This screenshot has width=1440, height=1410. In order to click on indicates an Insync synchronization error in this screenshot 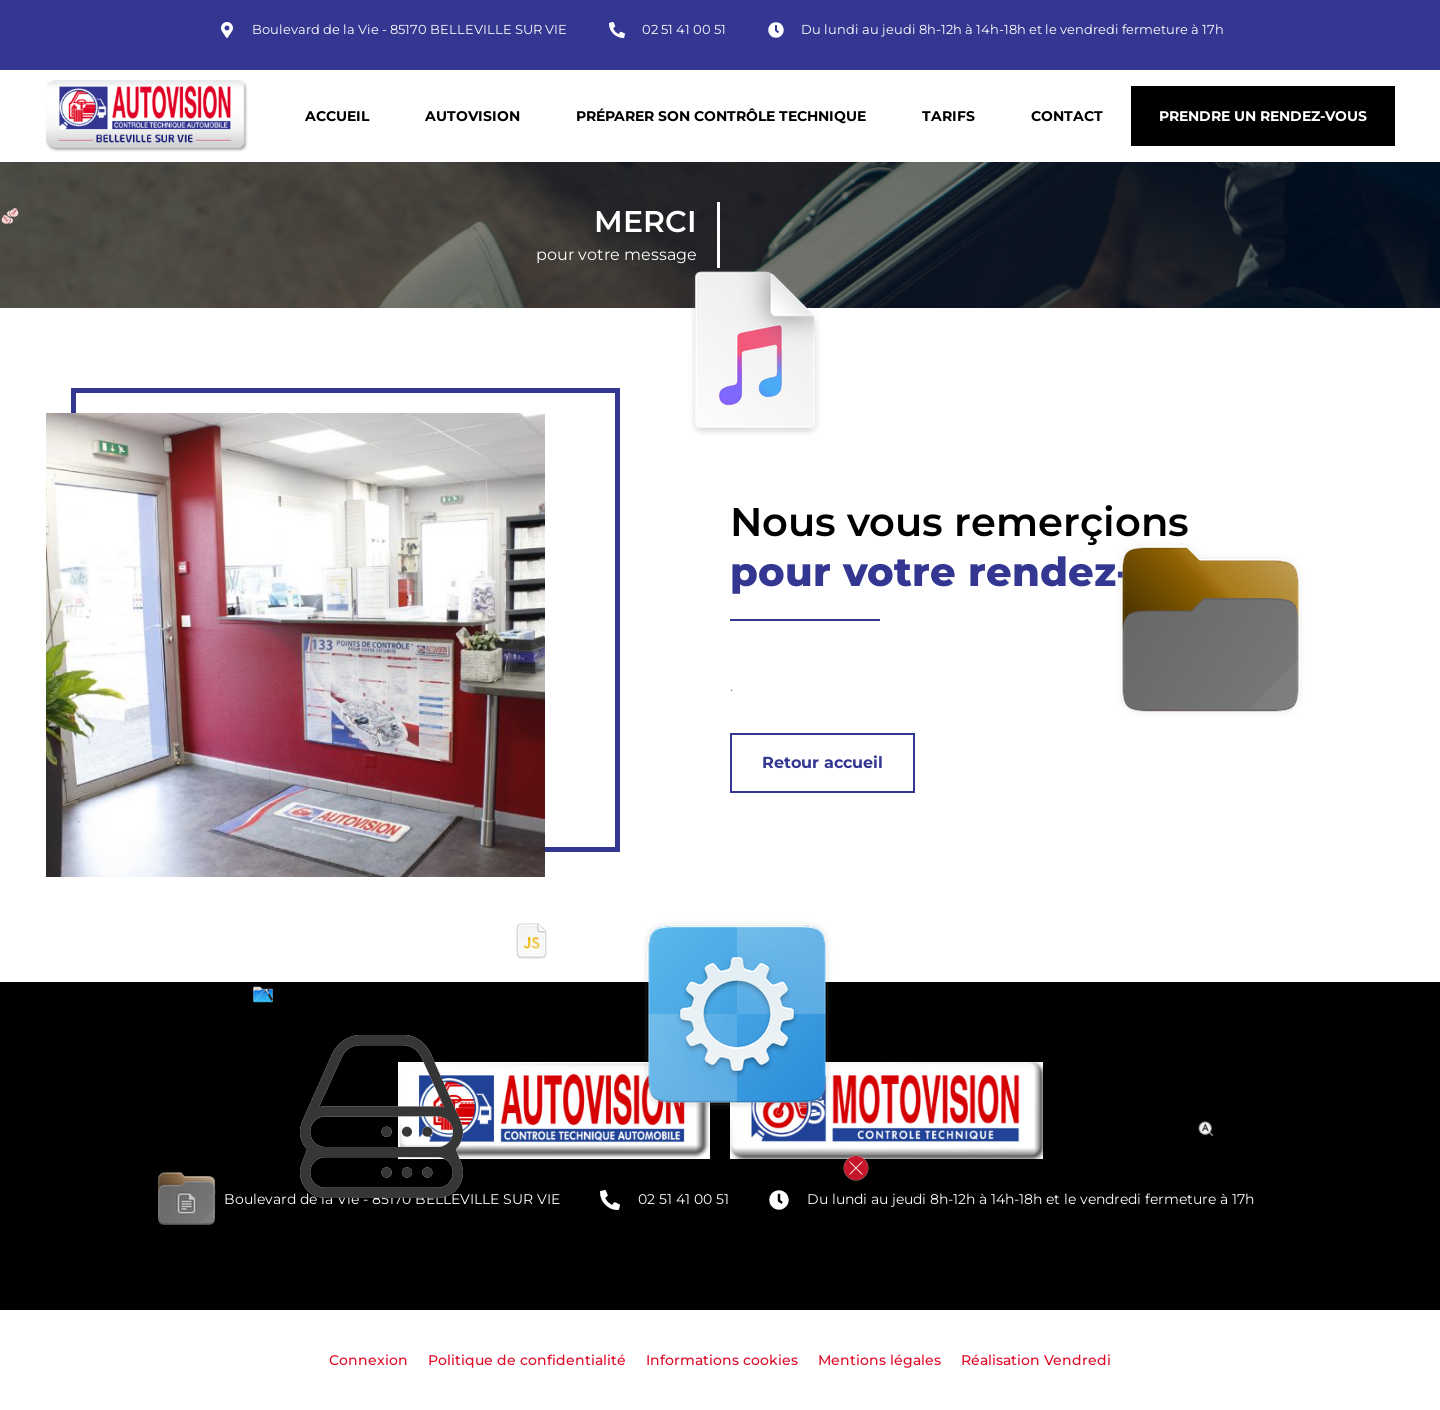, I will do `click(856, 1168)`.